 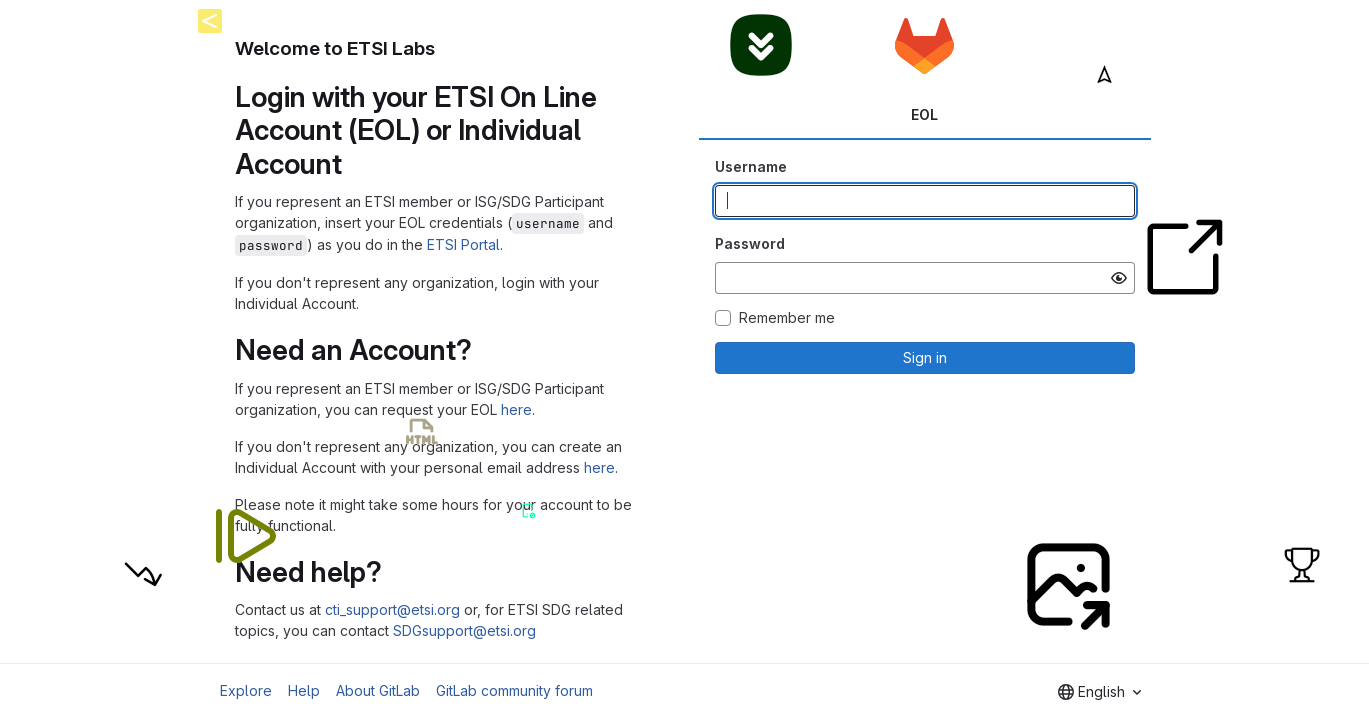 What do you see at coordinates (421, 432) in the screenshot?
I see `view or open an HTML file` at bounding box center [421, 432].